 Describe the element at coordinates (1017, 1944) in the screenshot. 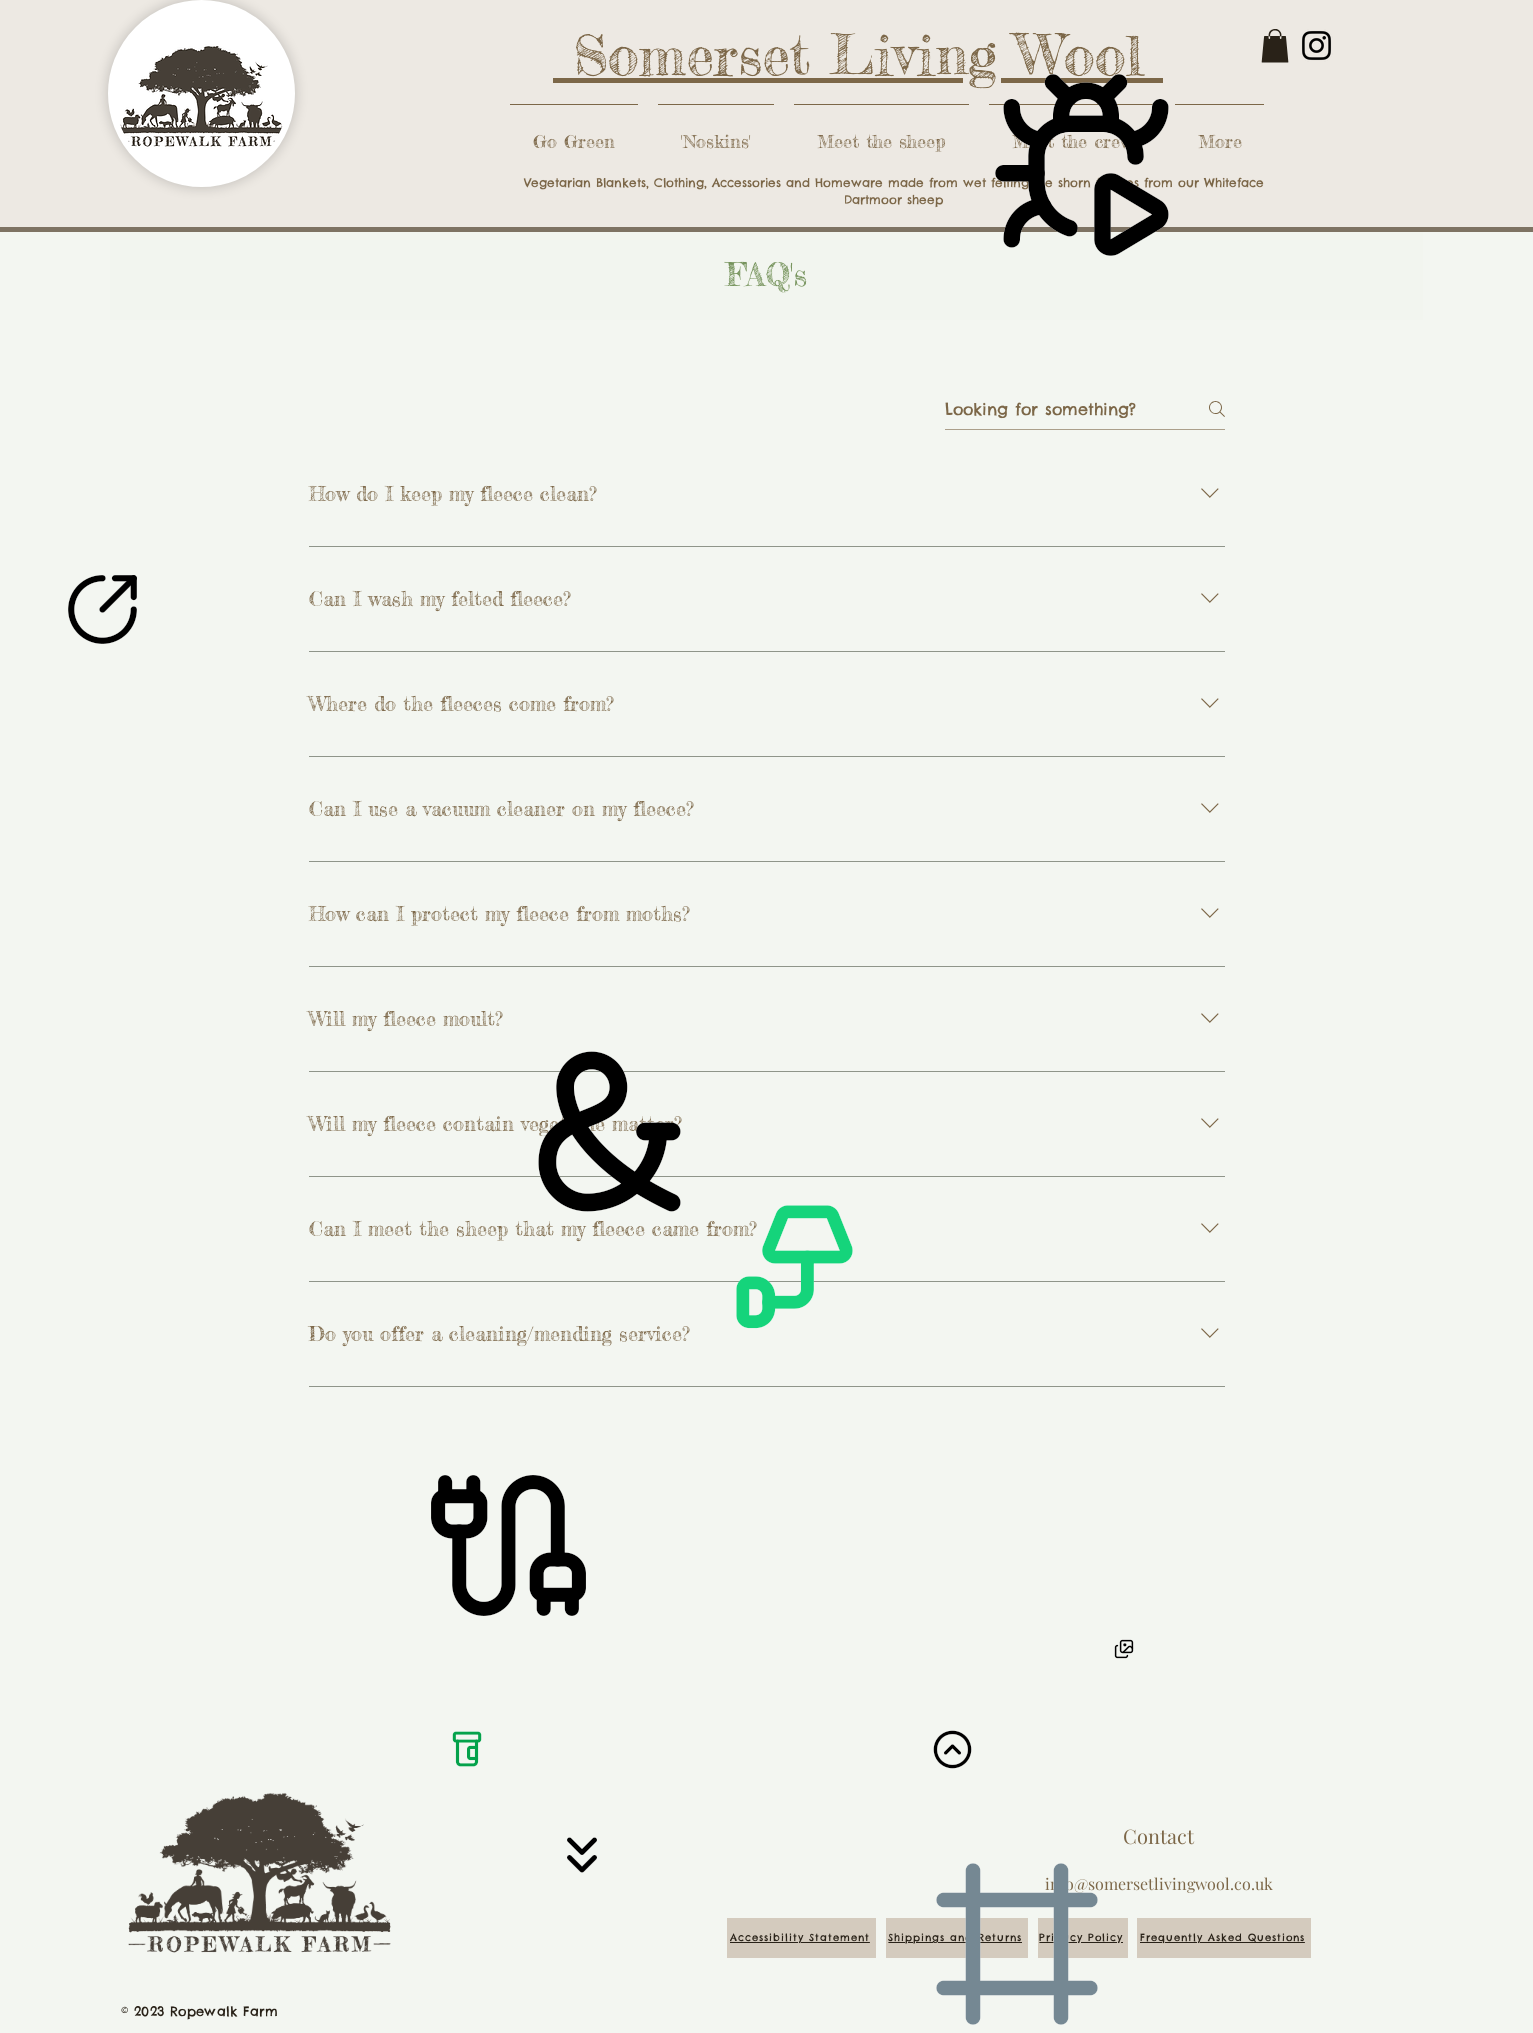

I see `adjust or define a crop area` at that location.